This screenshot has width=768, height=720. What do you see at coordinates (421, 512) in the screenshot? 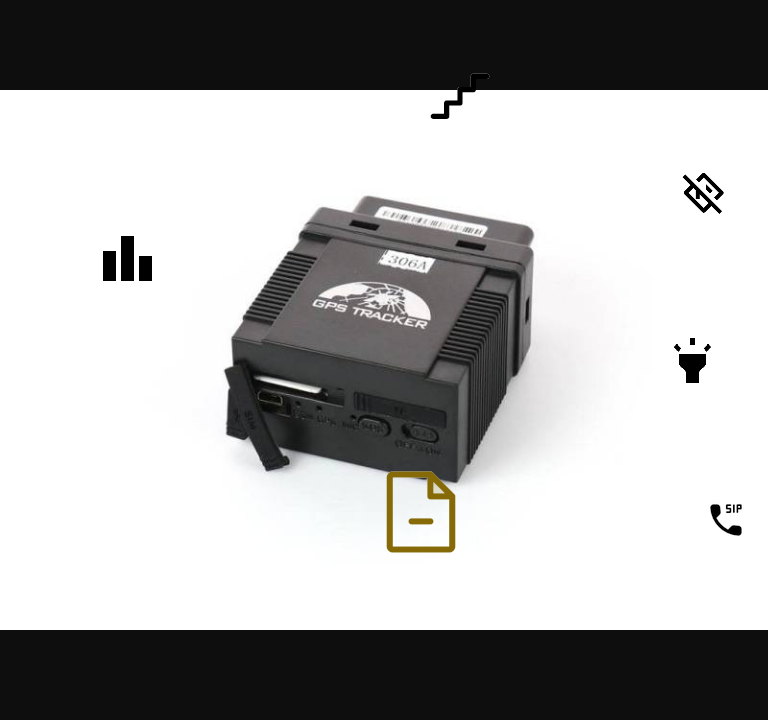
I see `remove a file from selection` at bounding box center [421, 512].